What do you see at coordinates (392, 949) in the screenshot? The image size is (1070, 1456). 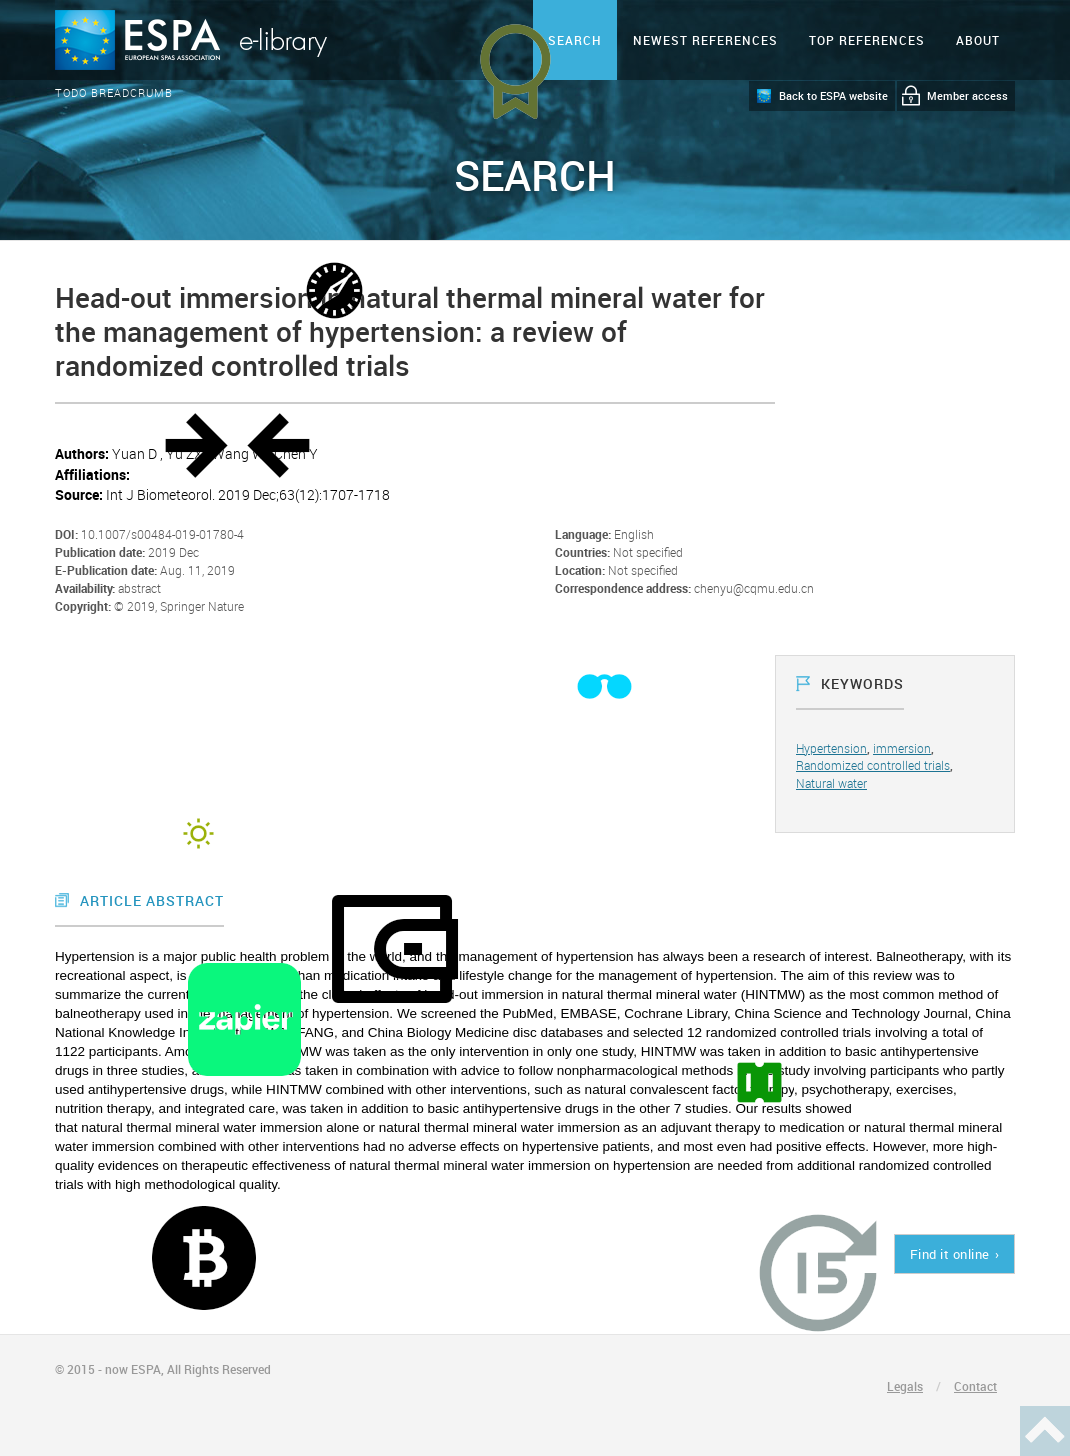 I see `access your wallet or payment methods` at bounding box center [392, 949].